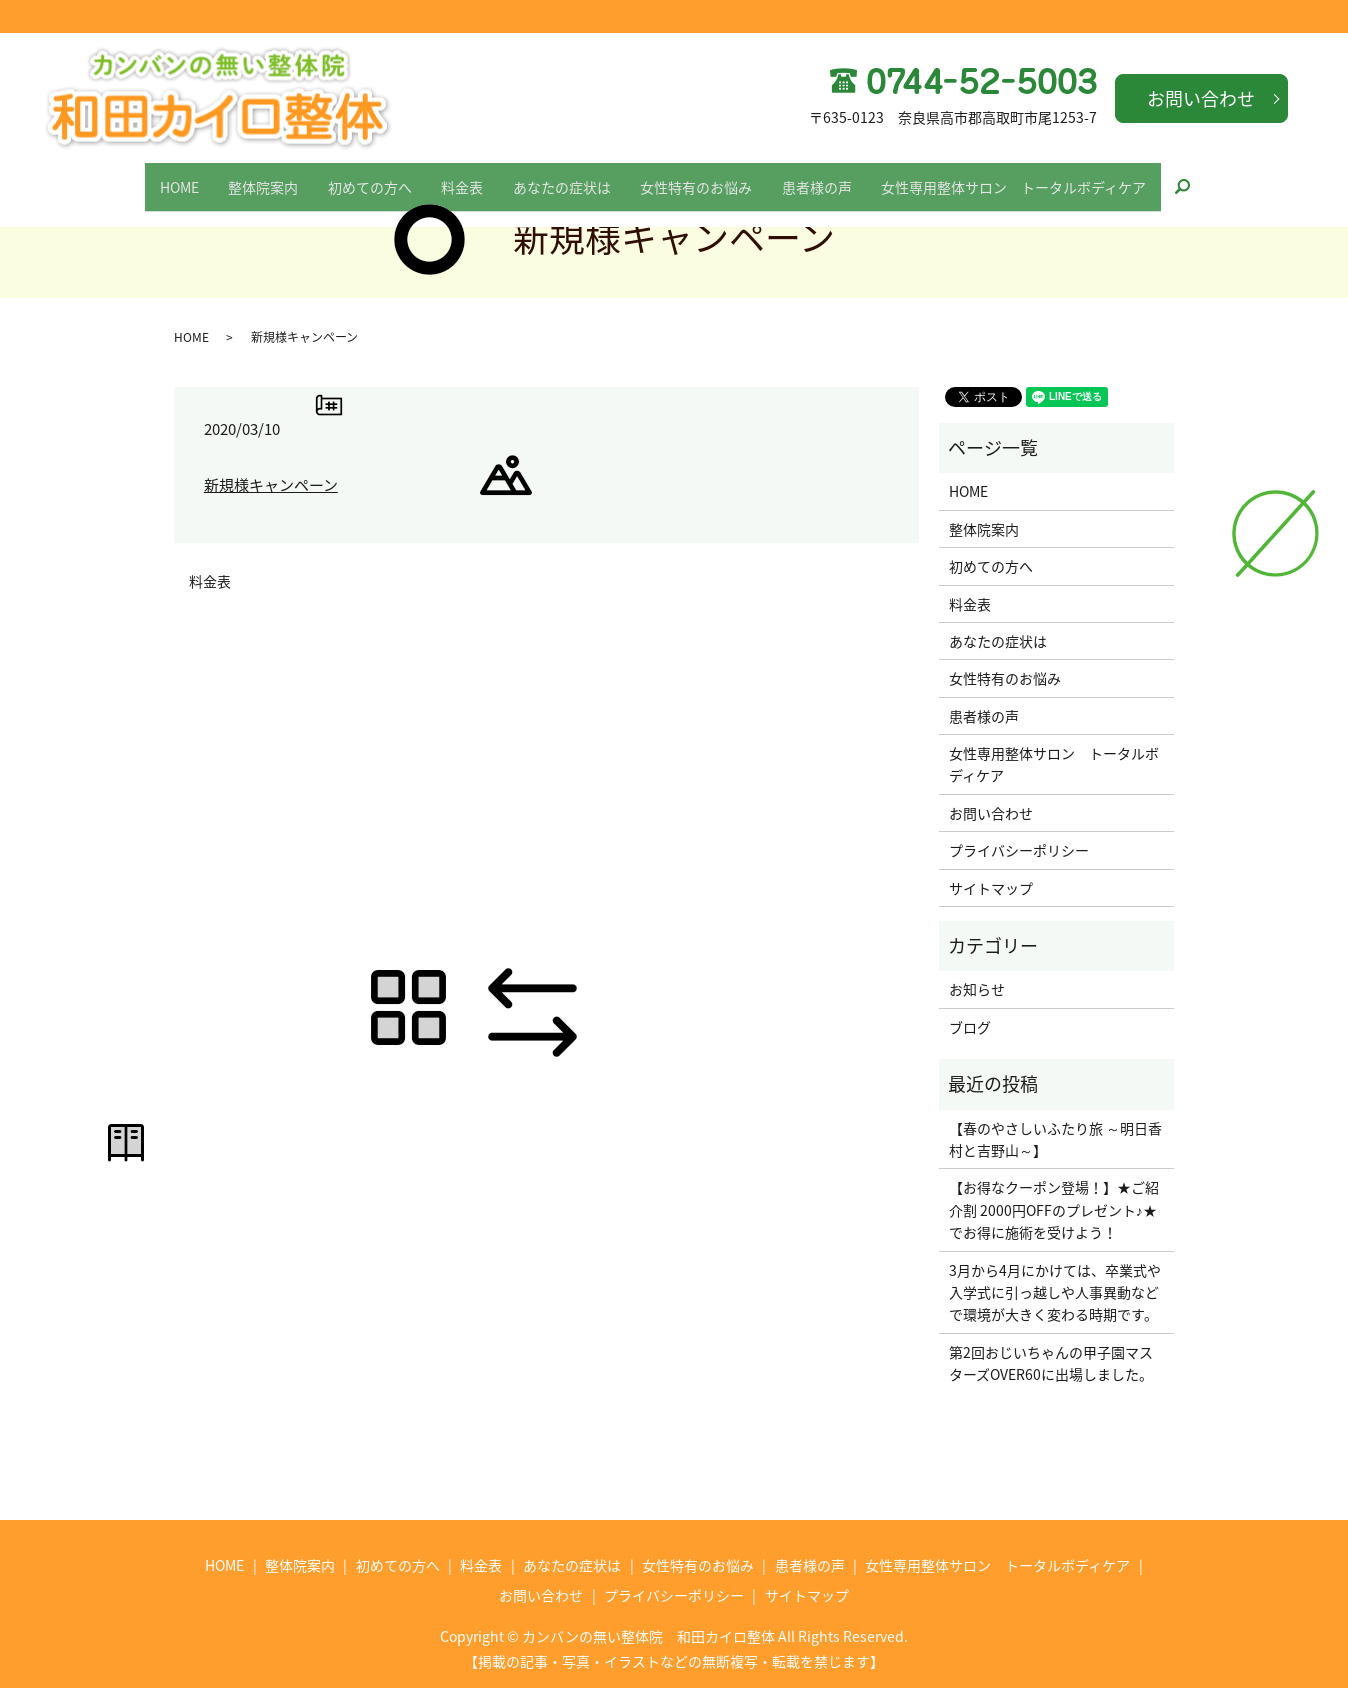  What do you see at coordinates (532, 1012) in the screenshot?
I see `swap or exchange items` at bounding box center [532, 1012].